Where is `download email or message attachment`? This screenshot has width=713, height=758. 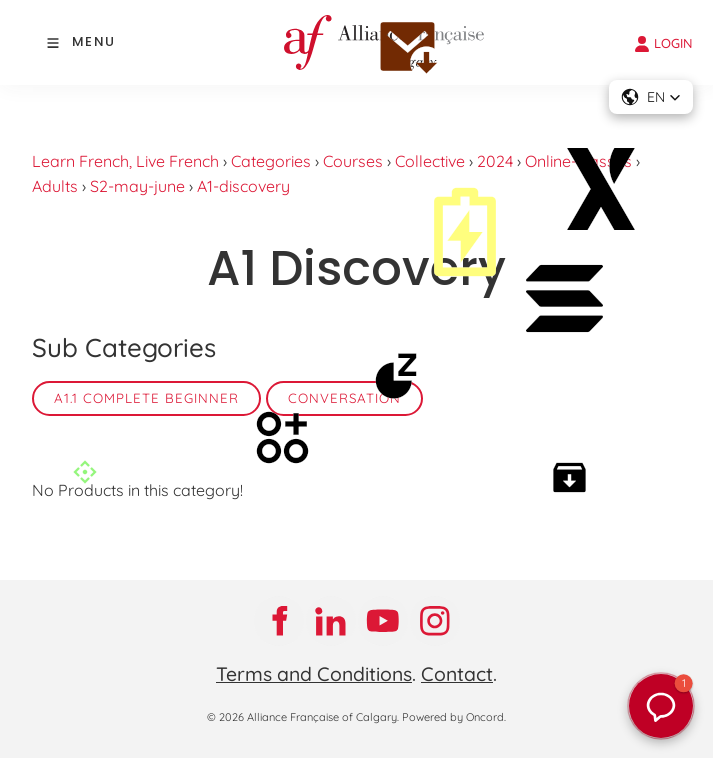
download email or message attachment is located at coordinates (407, 46).